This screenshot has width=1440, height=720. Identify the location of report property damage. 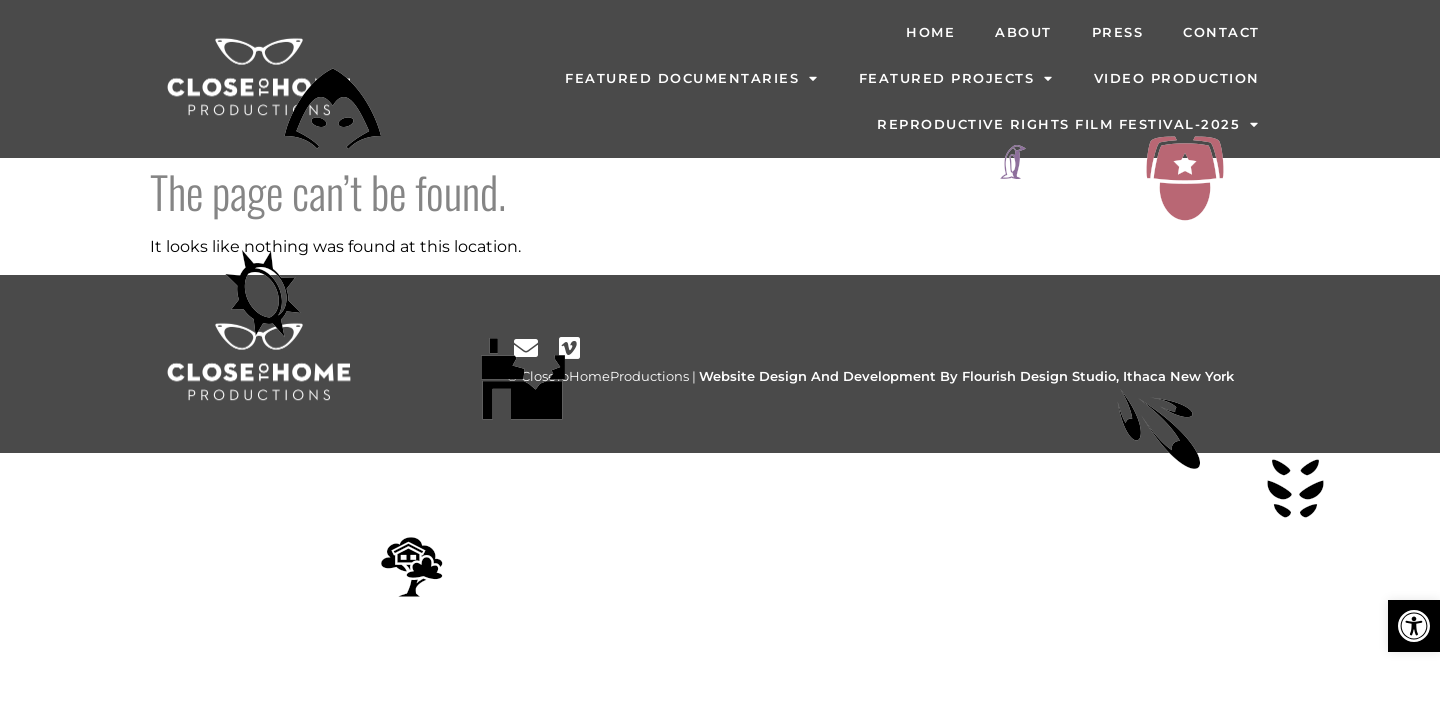
(521, 376).